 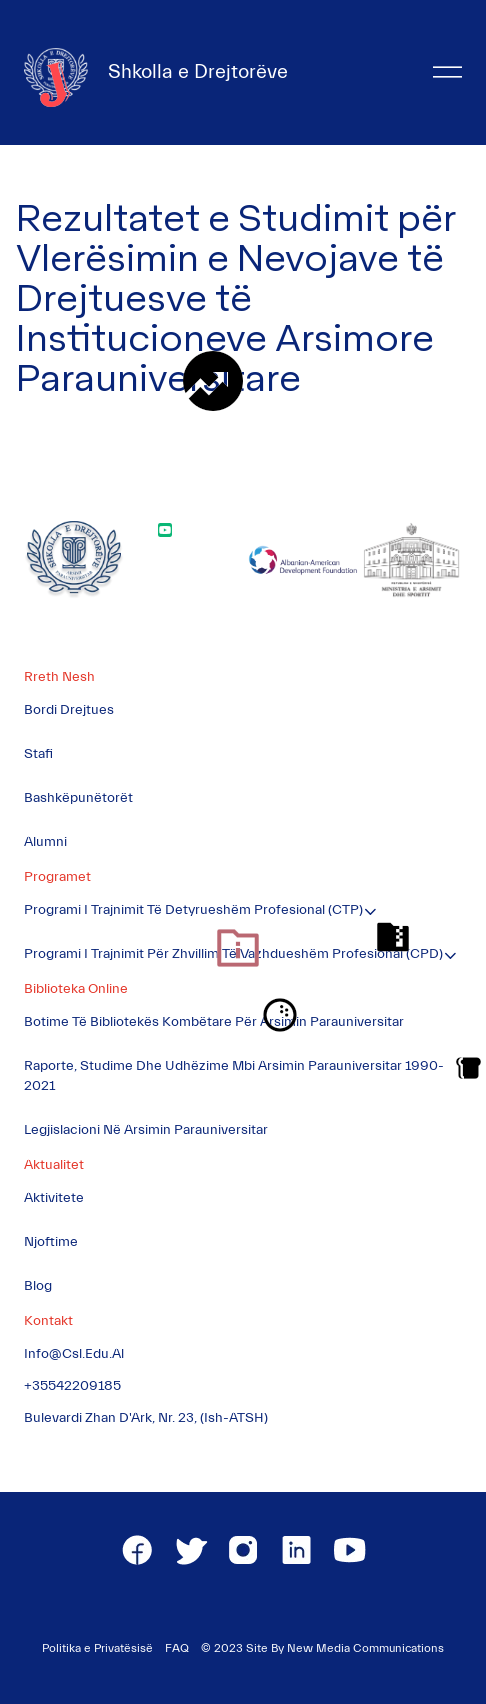 What do you see at coordinates (213, 381) in the screenshot?
I see `view fund performance or investment growth` at bounding box center [213, 381].